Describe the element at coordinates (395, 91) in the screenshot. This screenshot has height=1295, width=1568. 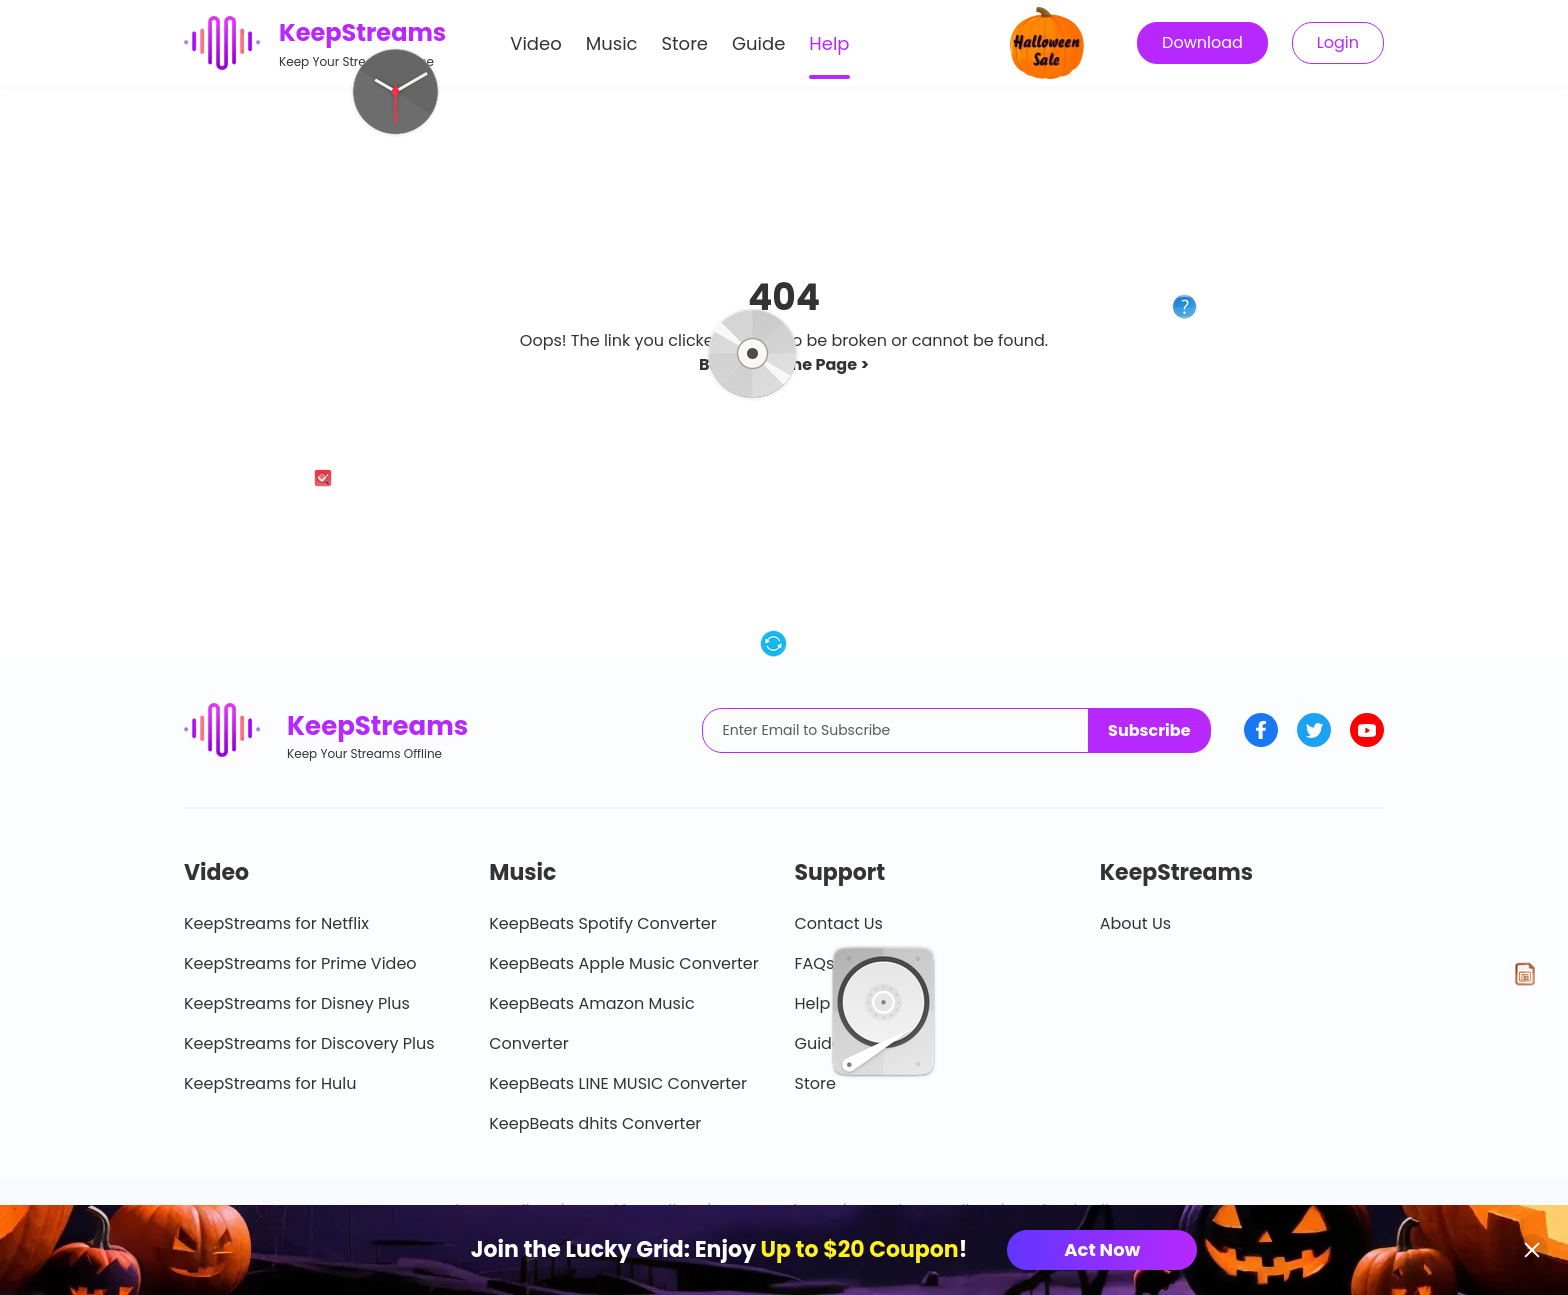
I see `open the clock application` at that location.